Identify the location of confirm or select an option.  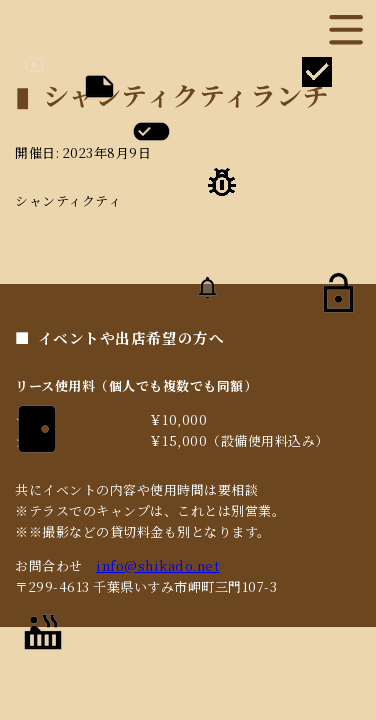
(317, 72).